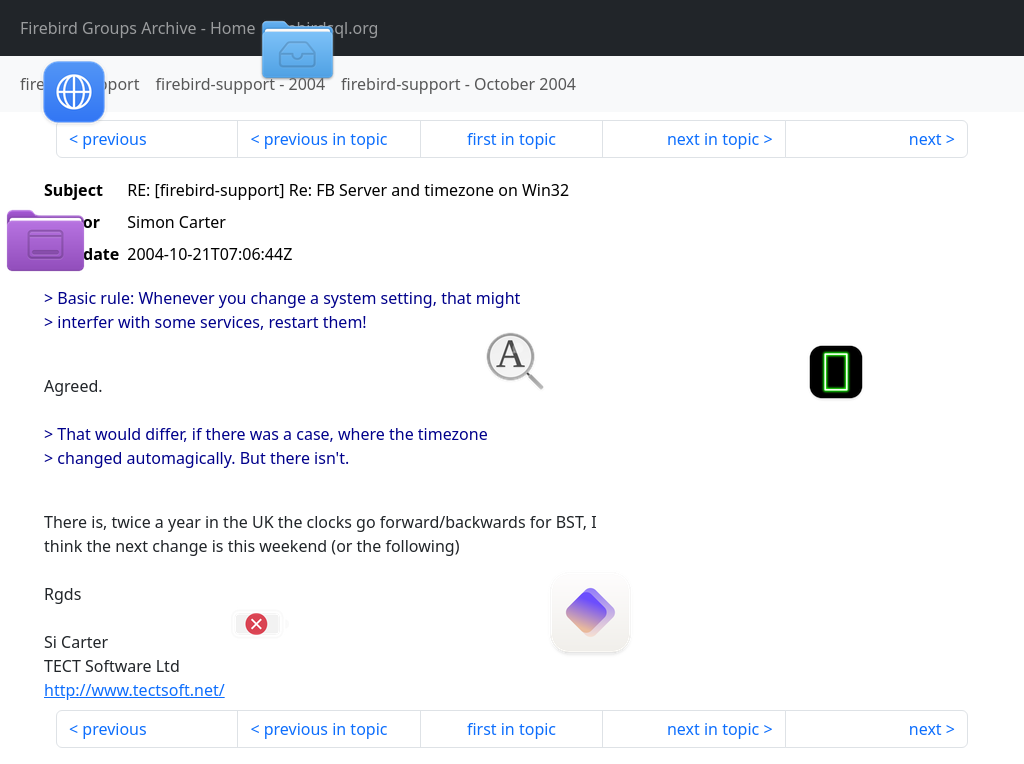 The height and width of the screenshot is (764, 1024). I want to click on search for files or documents, so click(514, 360).